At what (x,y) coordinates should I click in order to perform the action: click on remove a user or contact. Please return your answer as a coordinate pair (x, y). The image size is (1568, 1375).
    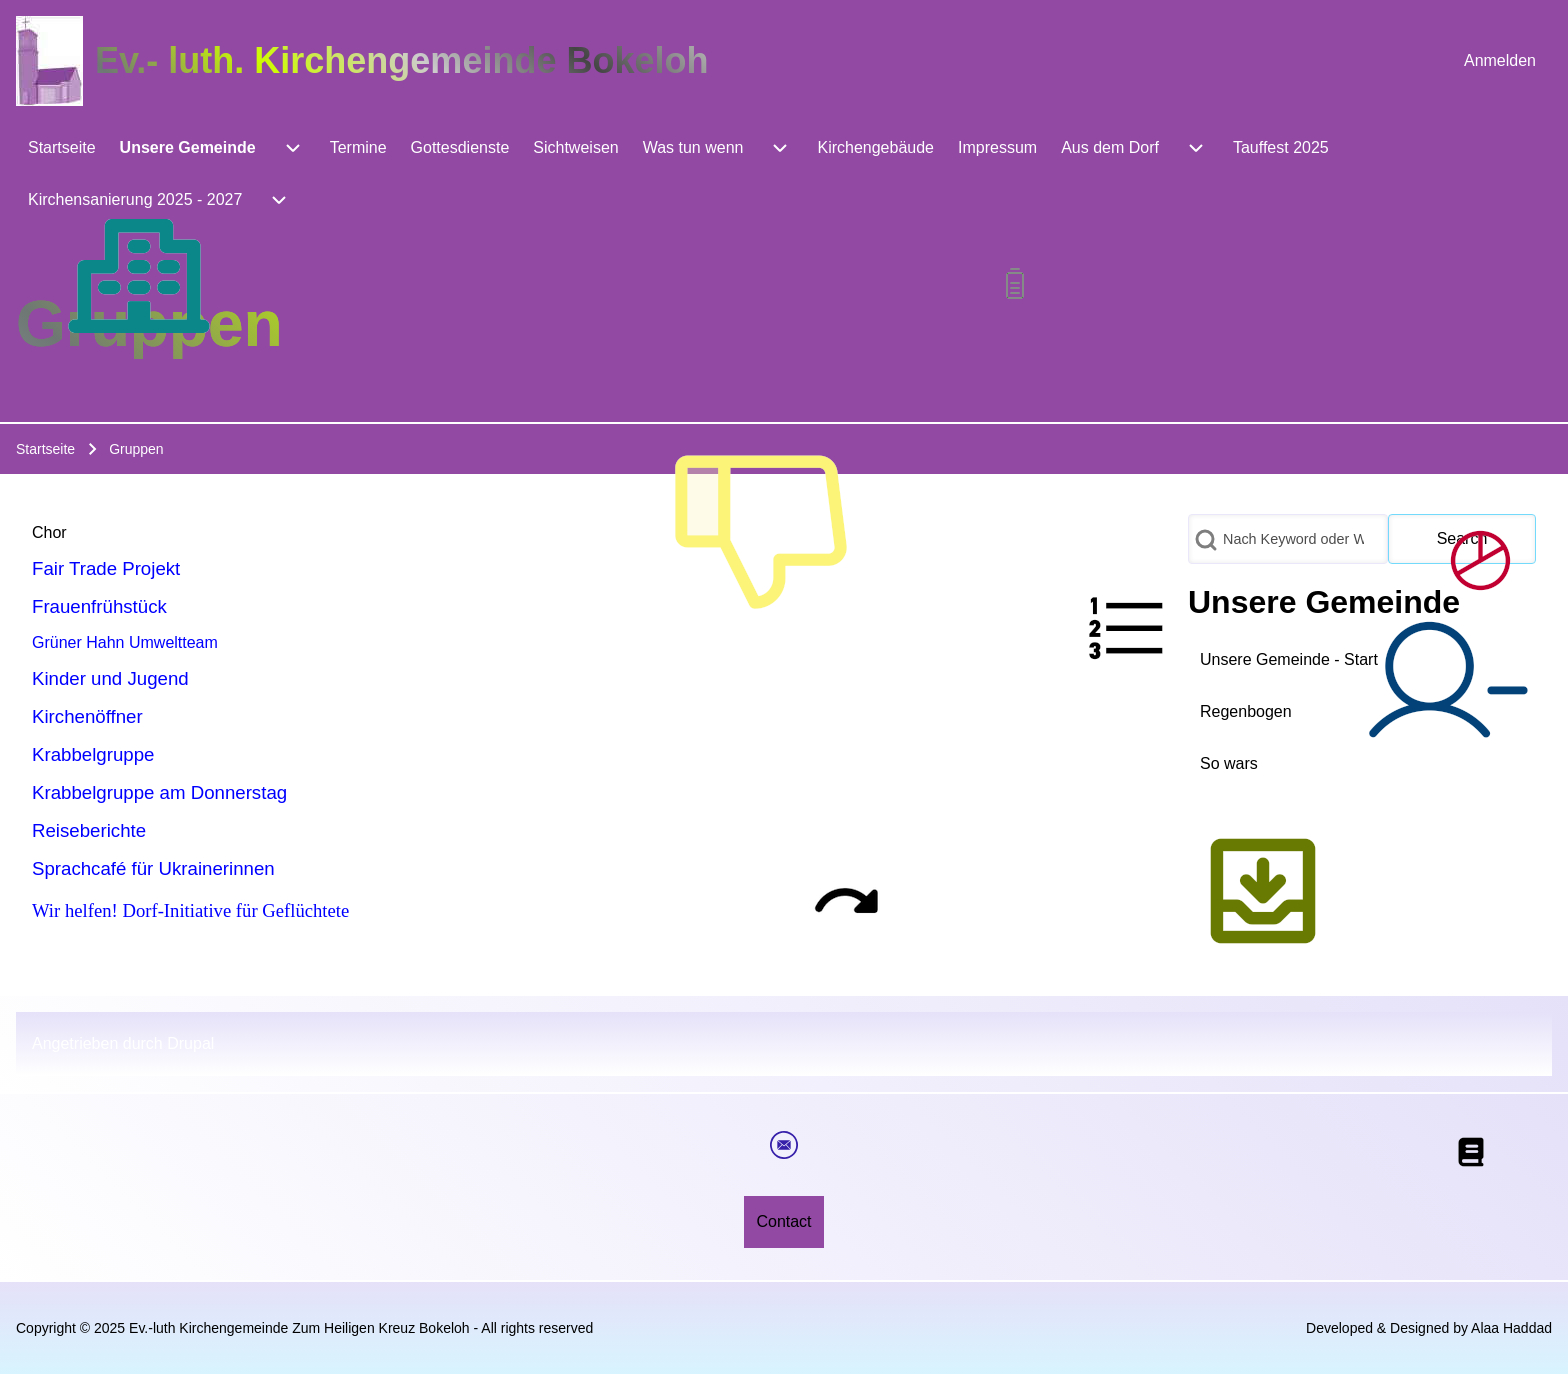
    Looking at the image, I should click on (1443, 685).